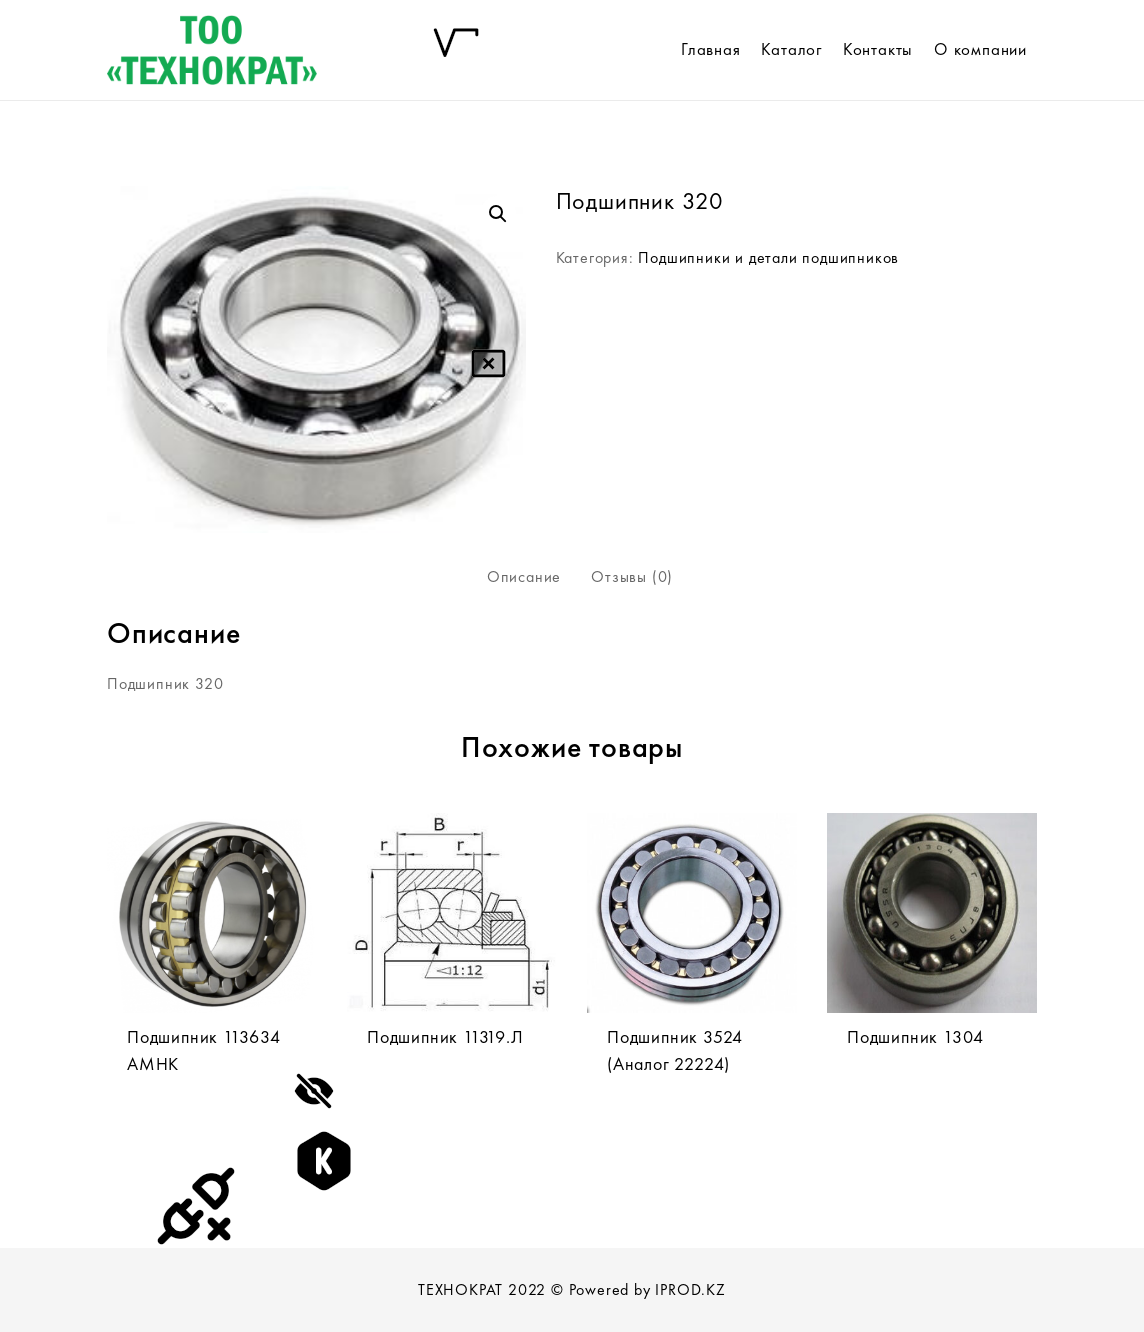 The width and height of the screenshot is (1144, 1332). What do you see at coordinates (488, 363) in the screenshot?
I see `cancel or end a presentation` at bounding box center [488, 363].